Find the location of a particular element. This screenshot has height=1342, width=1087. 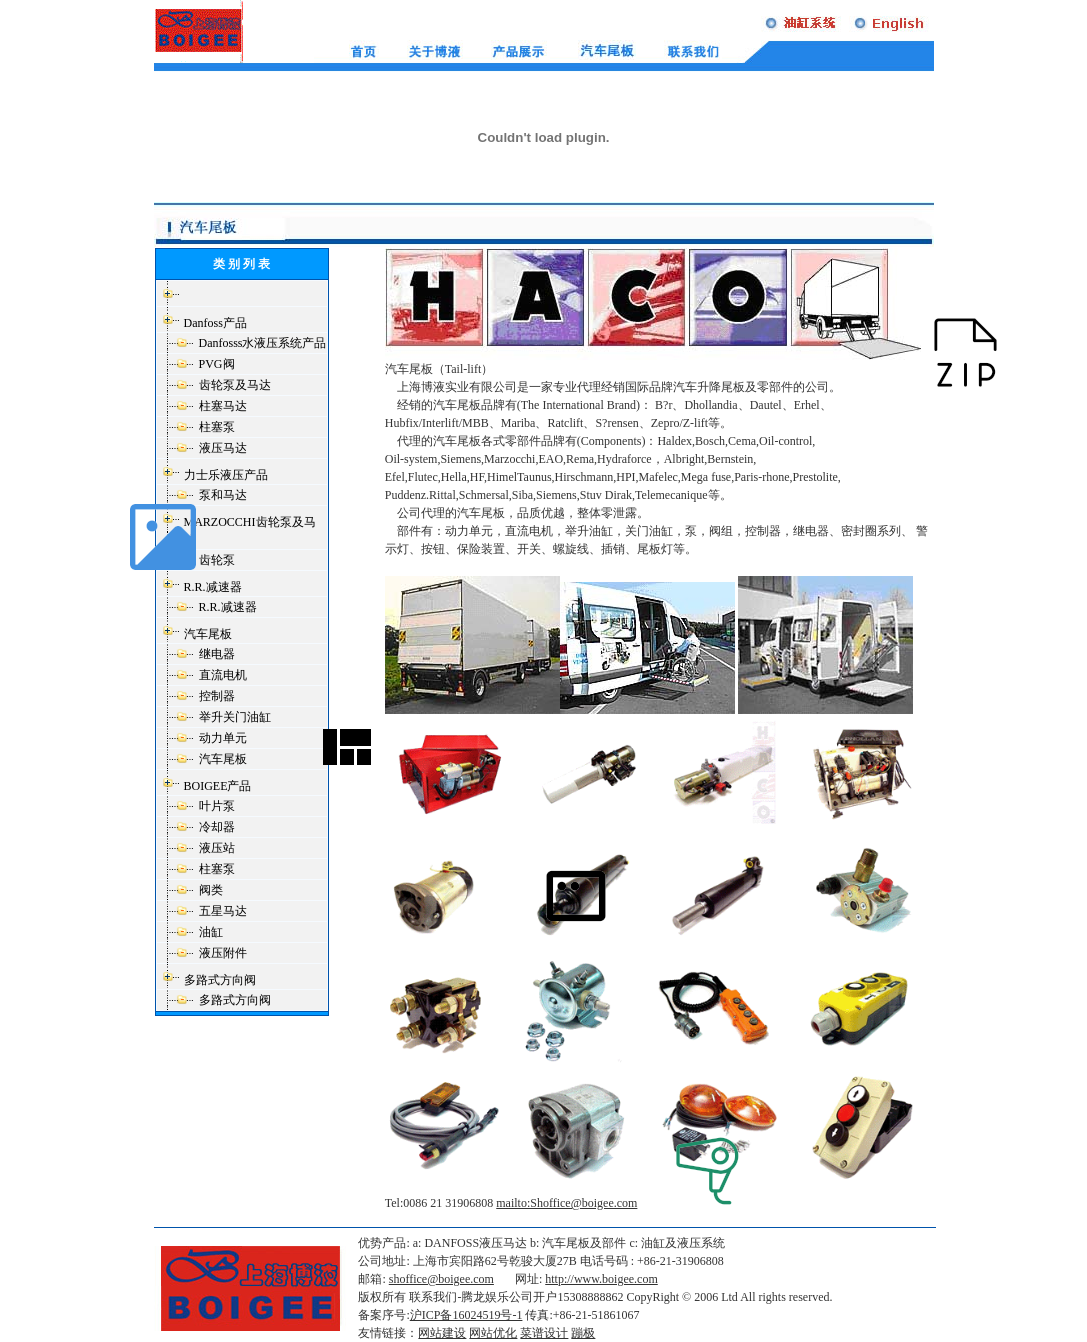

hair styling or salon services is located at coordinates (708, 1167).